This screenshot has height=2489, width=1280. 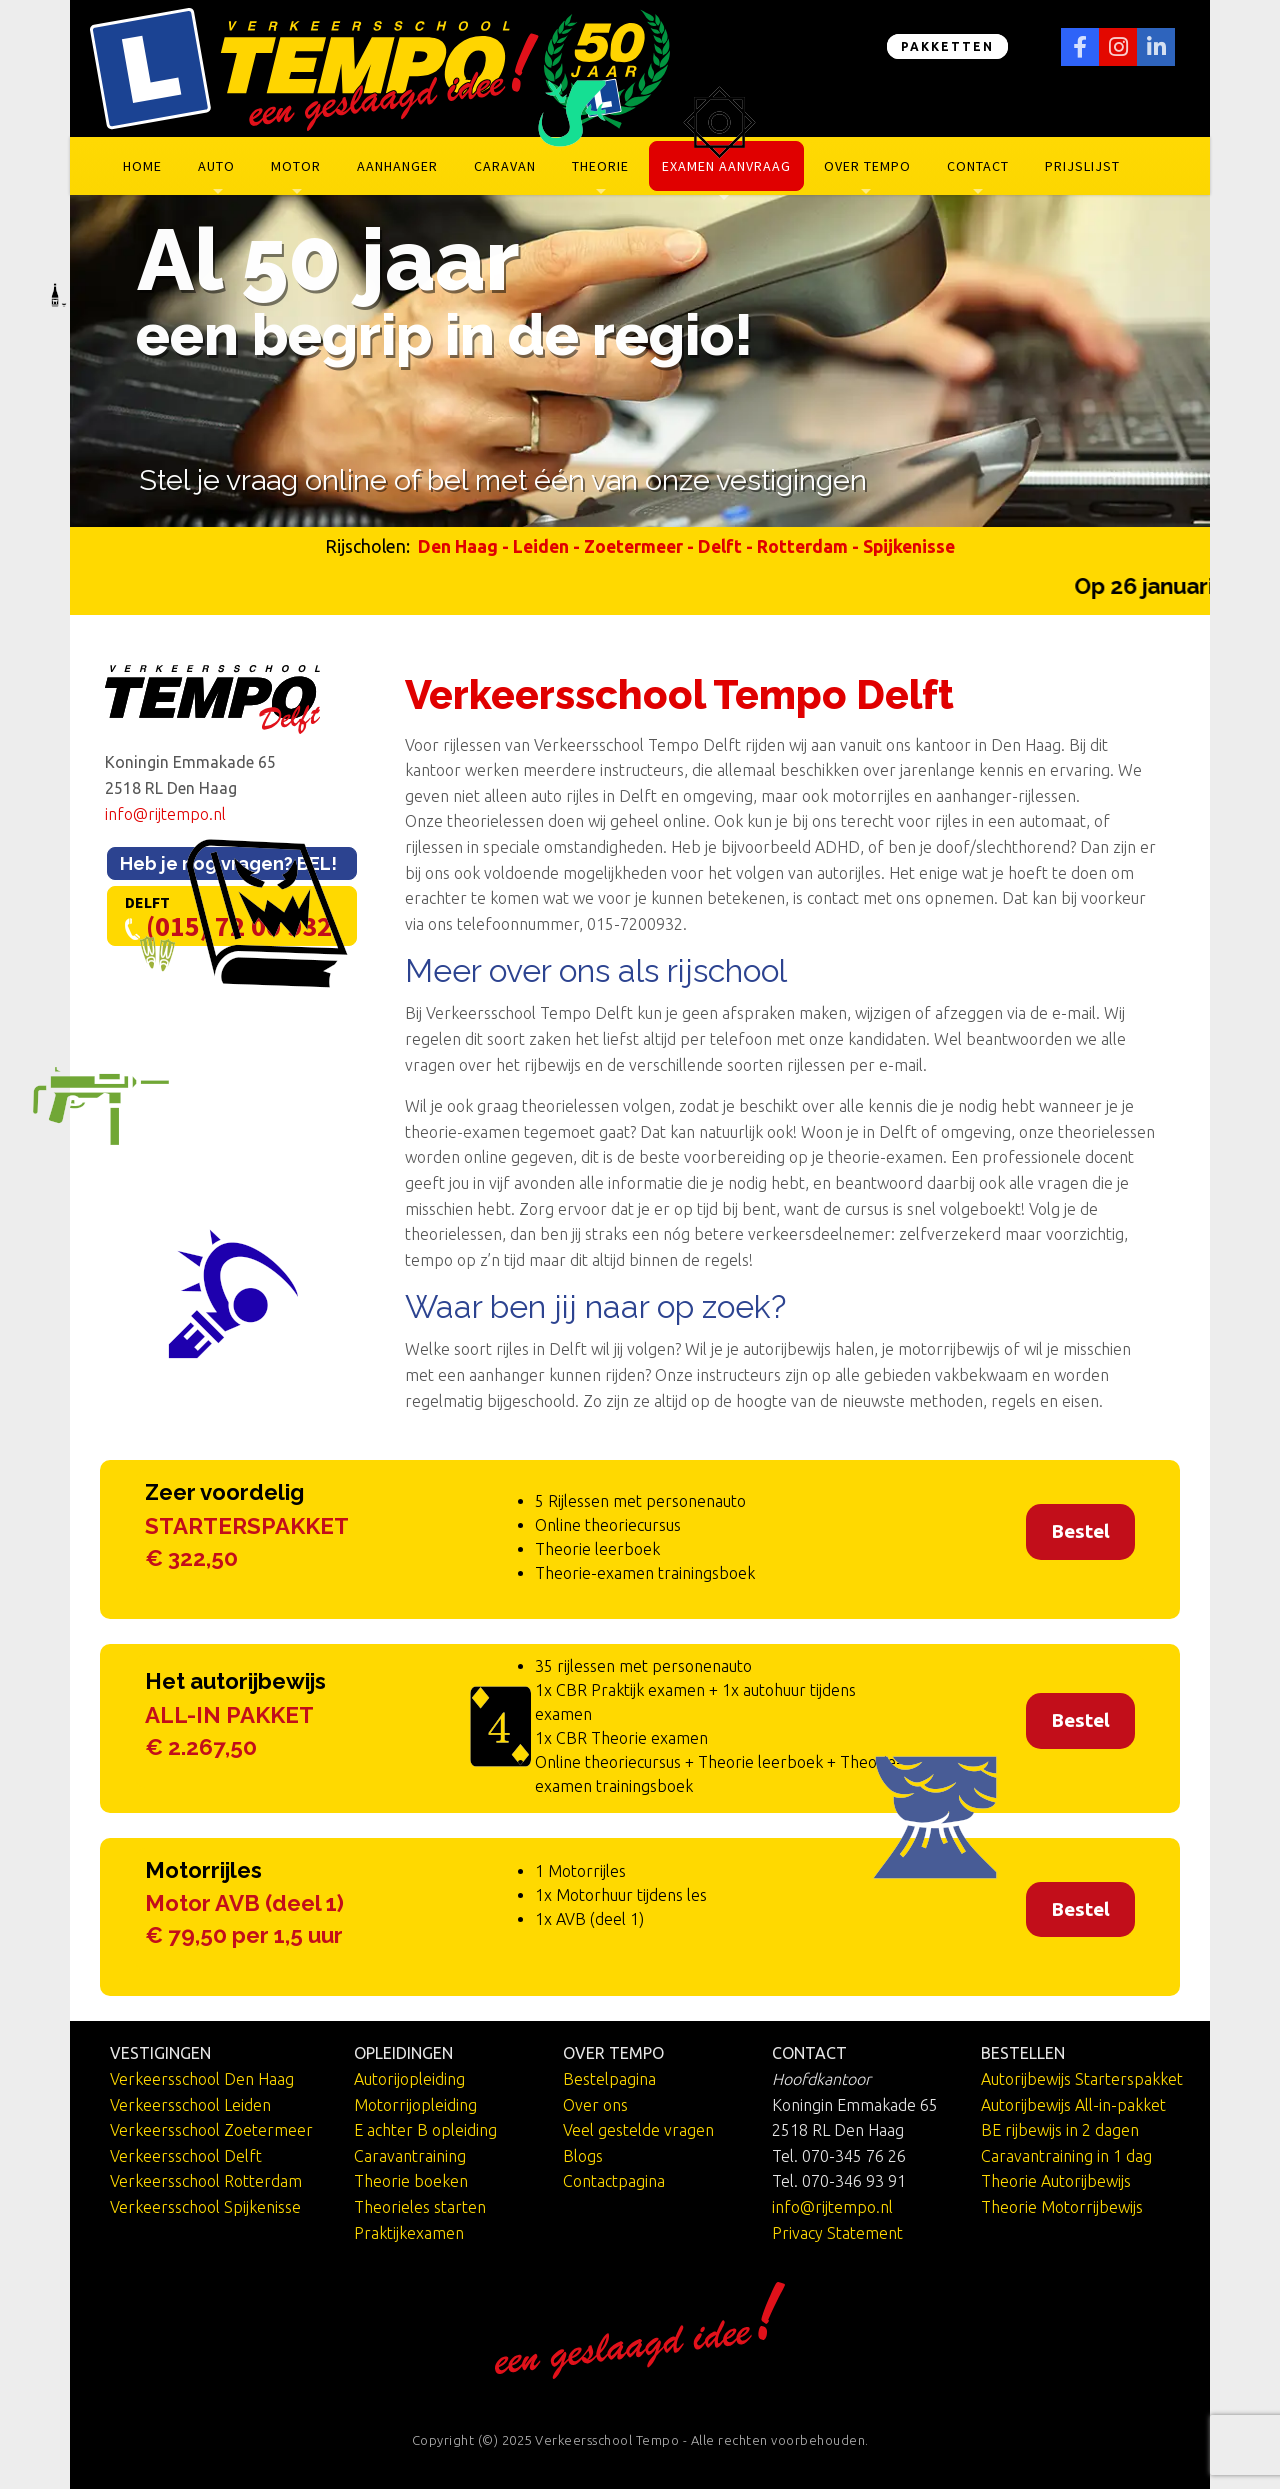 I want to click on equip a magic staff or wand, so click(x=233, y=1293).